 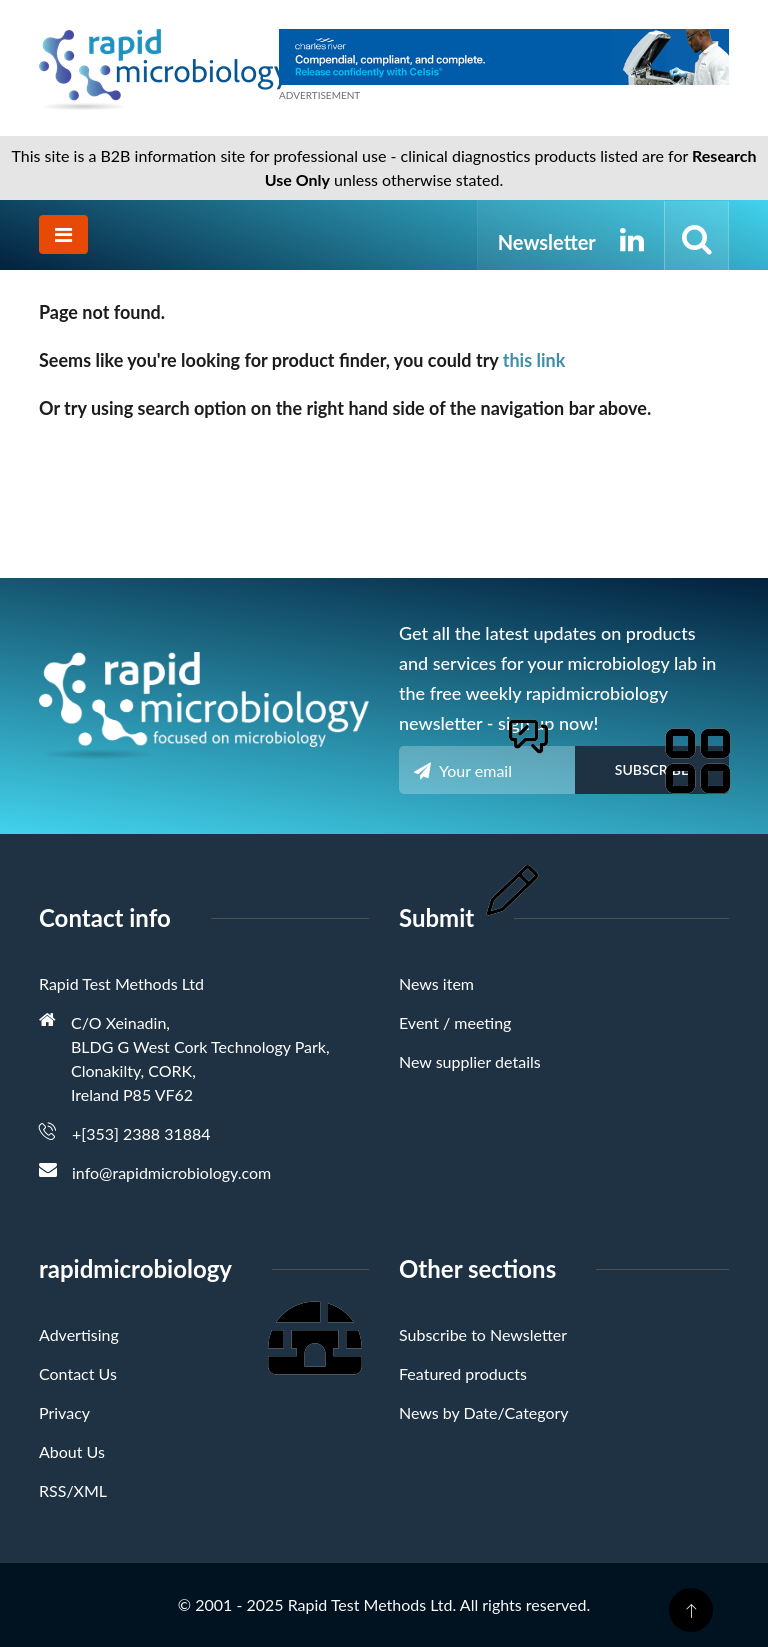 I want to click on edit this item, so click(x=512, y=890).